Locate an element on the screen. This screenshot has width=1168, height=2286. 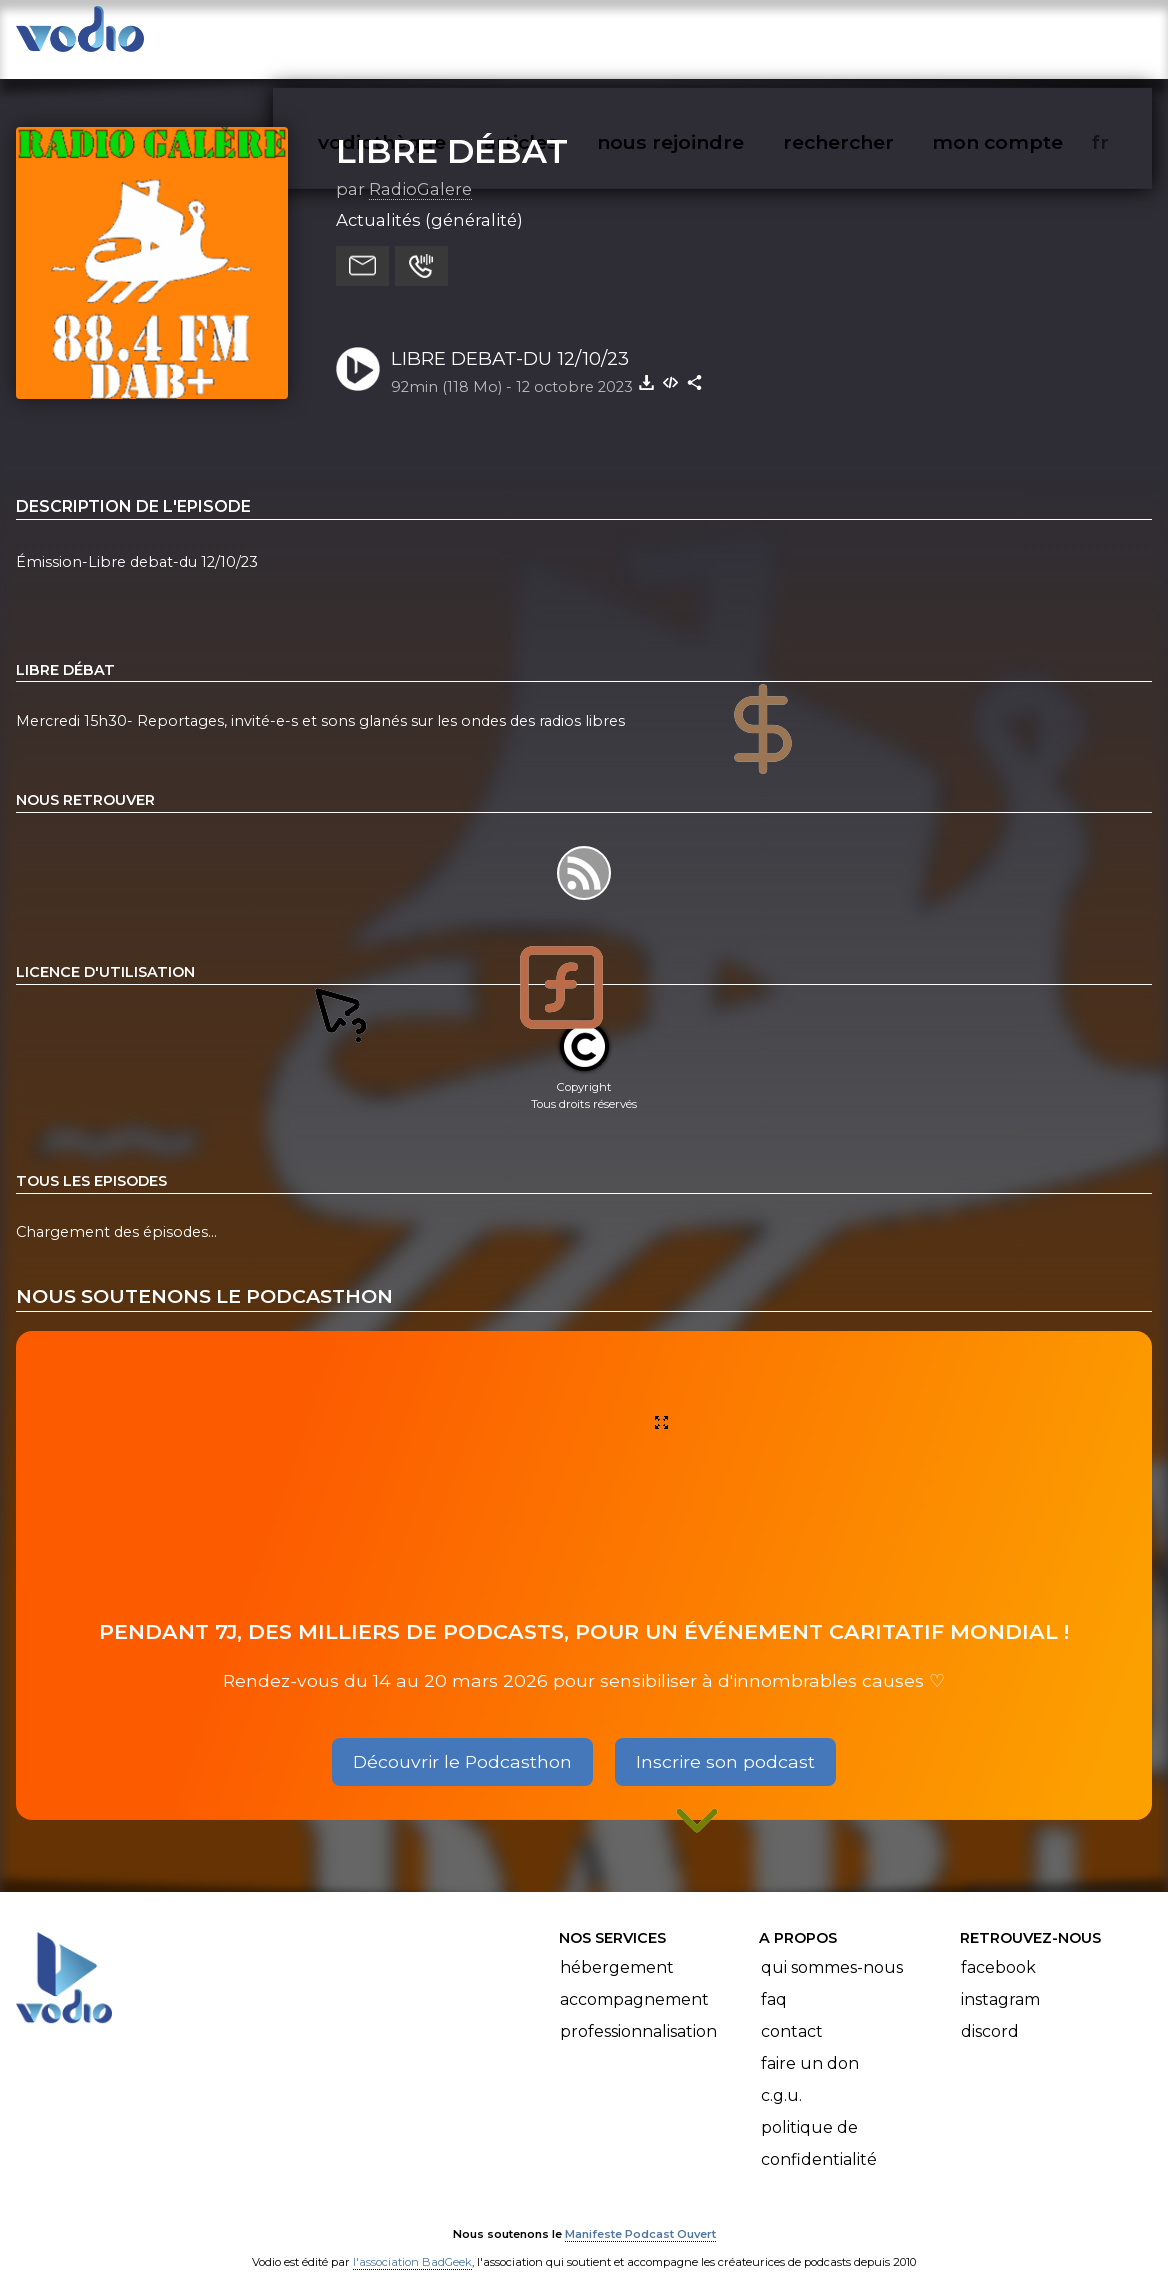
expand a dropdown menu or collapsible section is located at coordinates (697, 1821).